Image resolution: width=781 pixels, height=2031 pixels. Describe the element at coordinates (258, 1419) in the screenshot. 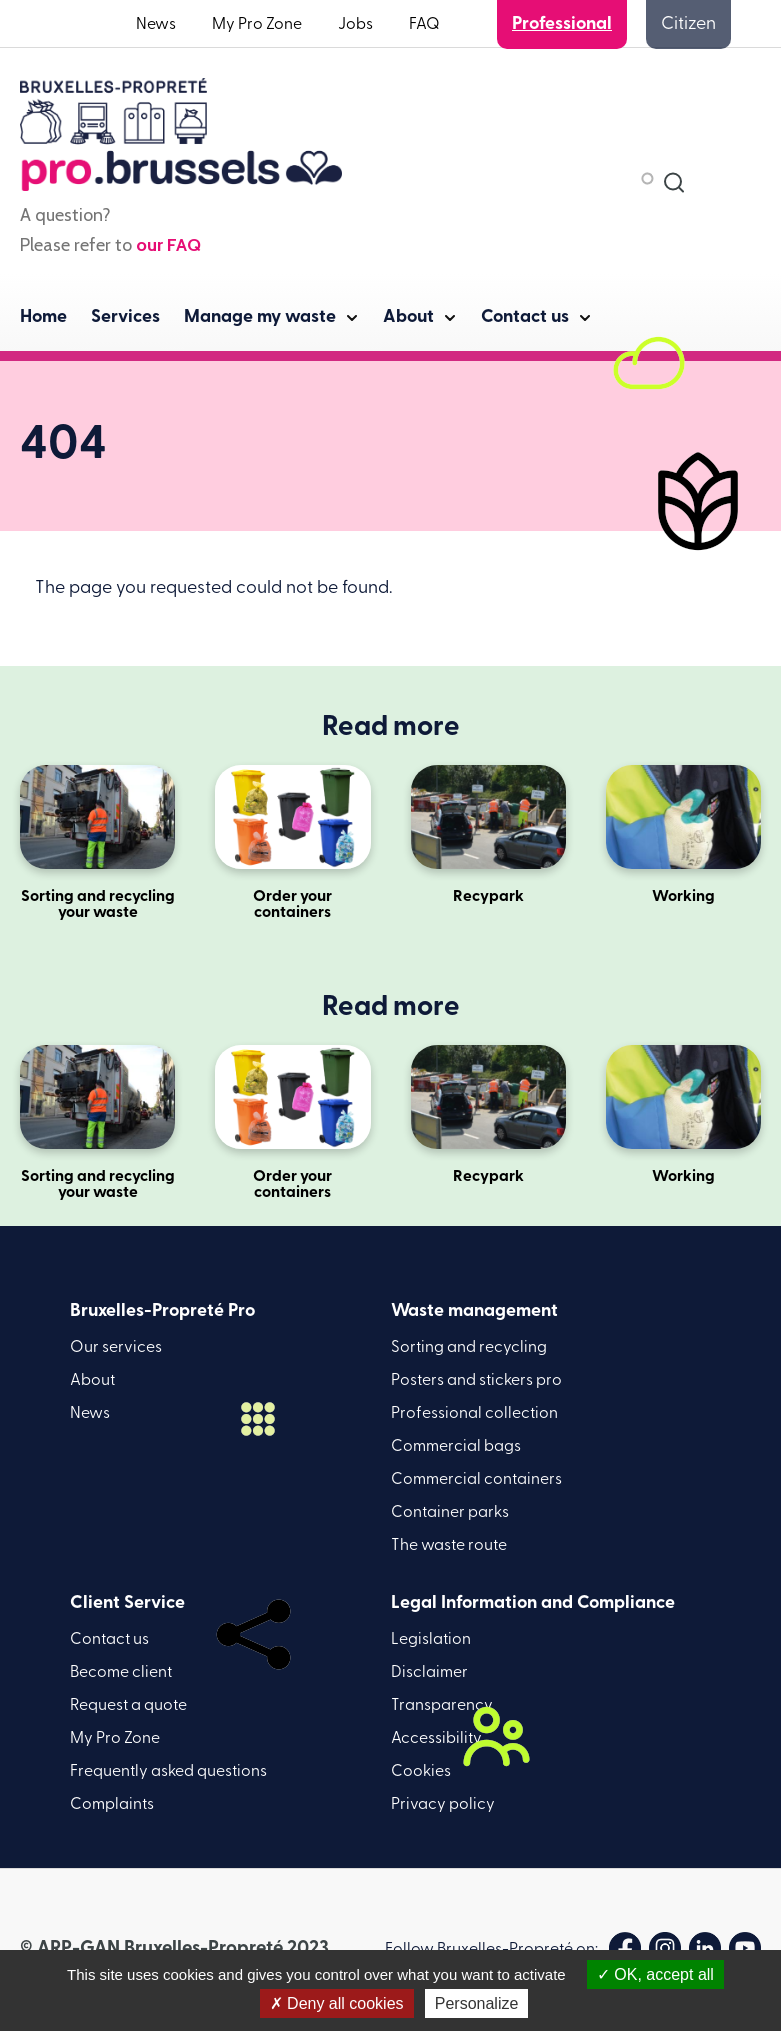

I see `open the dial pad or number input` at that location.